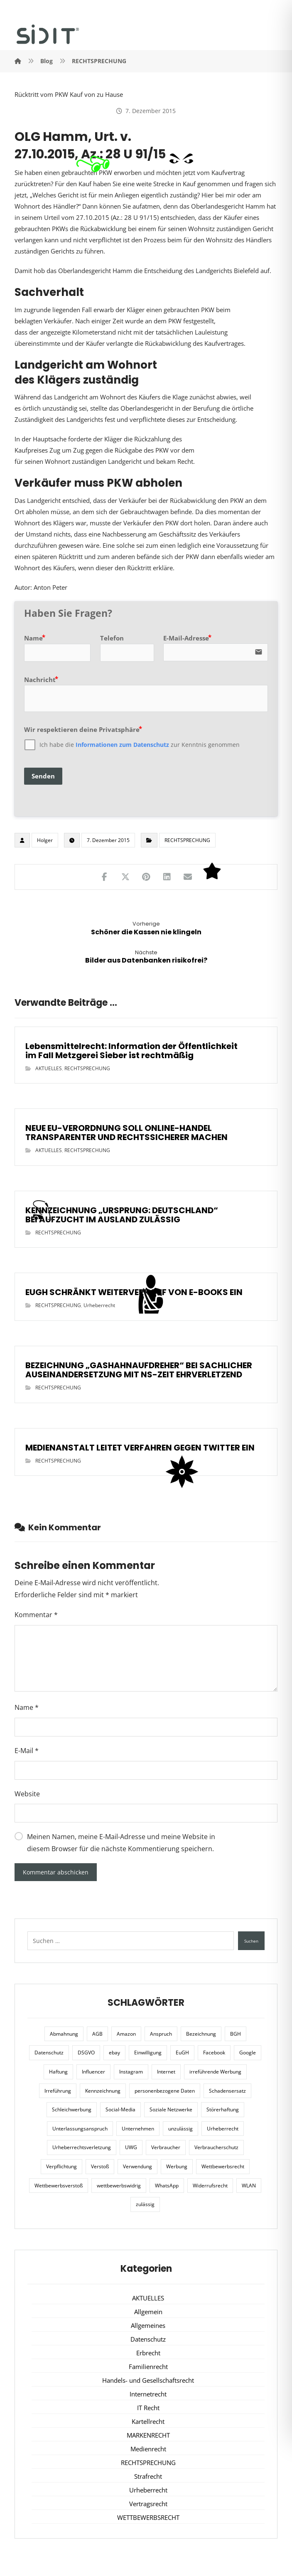 This screenshot has height=2576, width=292. What do you see at coordinates (93, 164) in the screenshot?
I see `toggle reading mode or accessibility features` at bounding box center [93, 164].